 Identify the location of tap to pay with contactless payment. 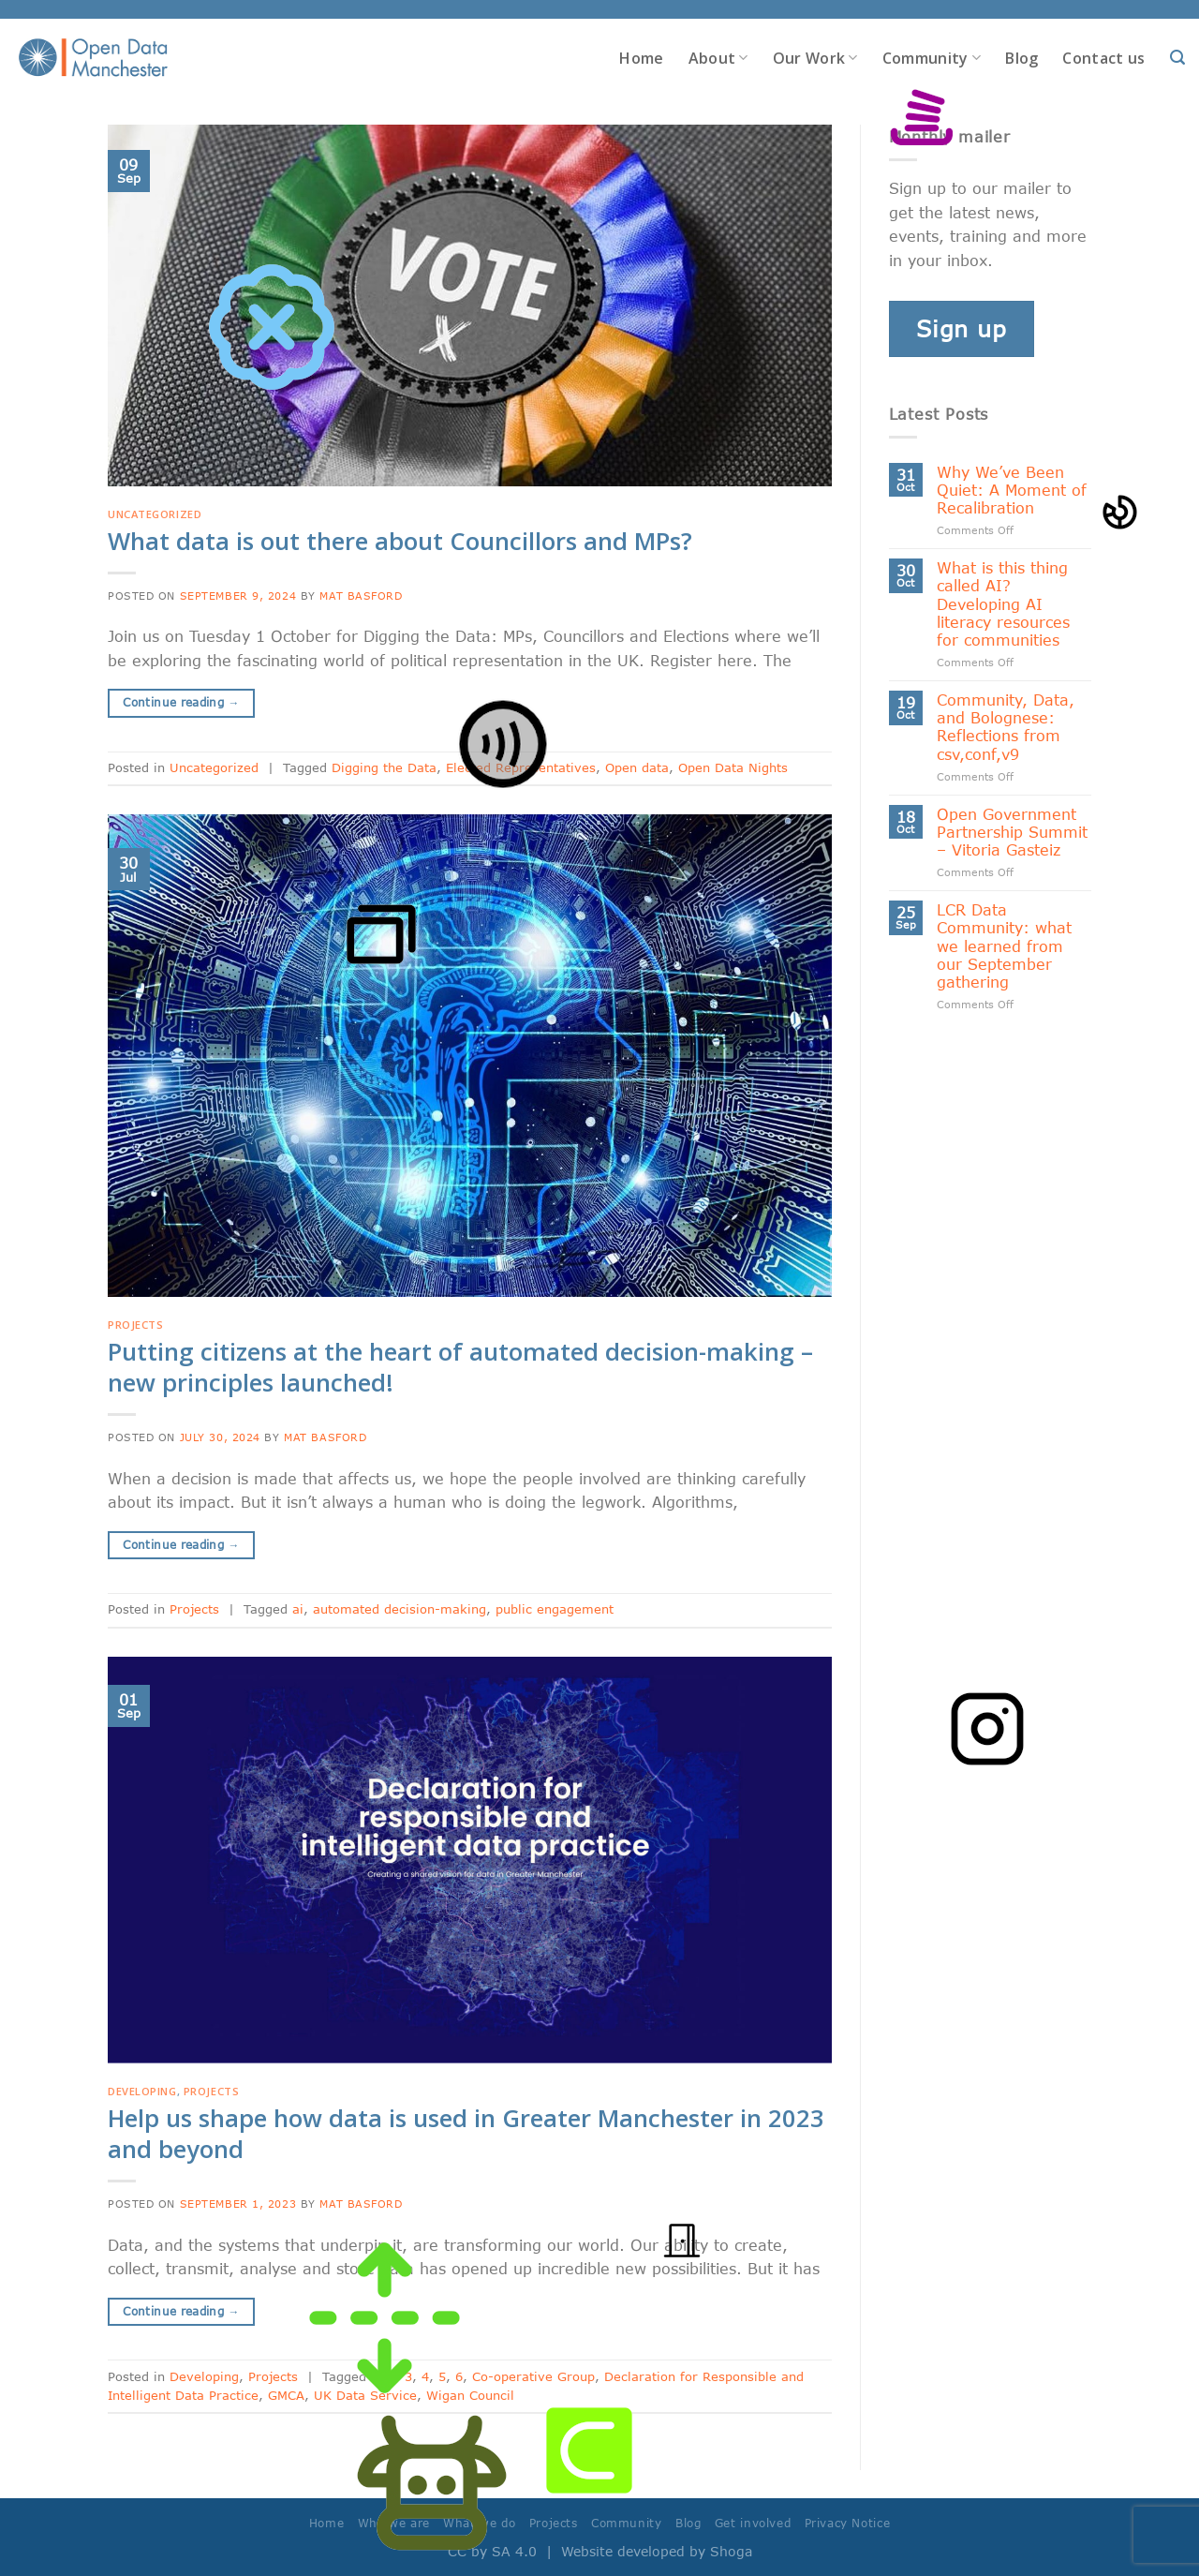
(503, 744).